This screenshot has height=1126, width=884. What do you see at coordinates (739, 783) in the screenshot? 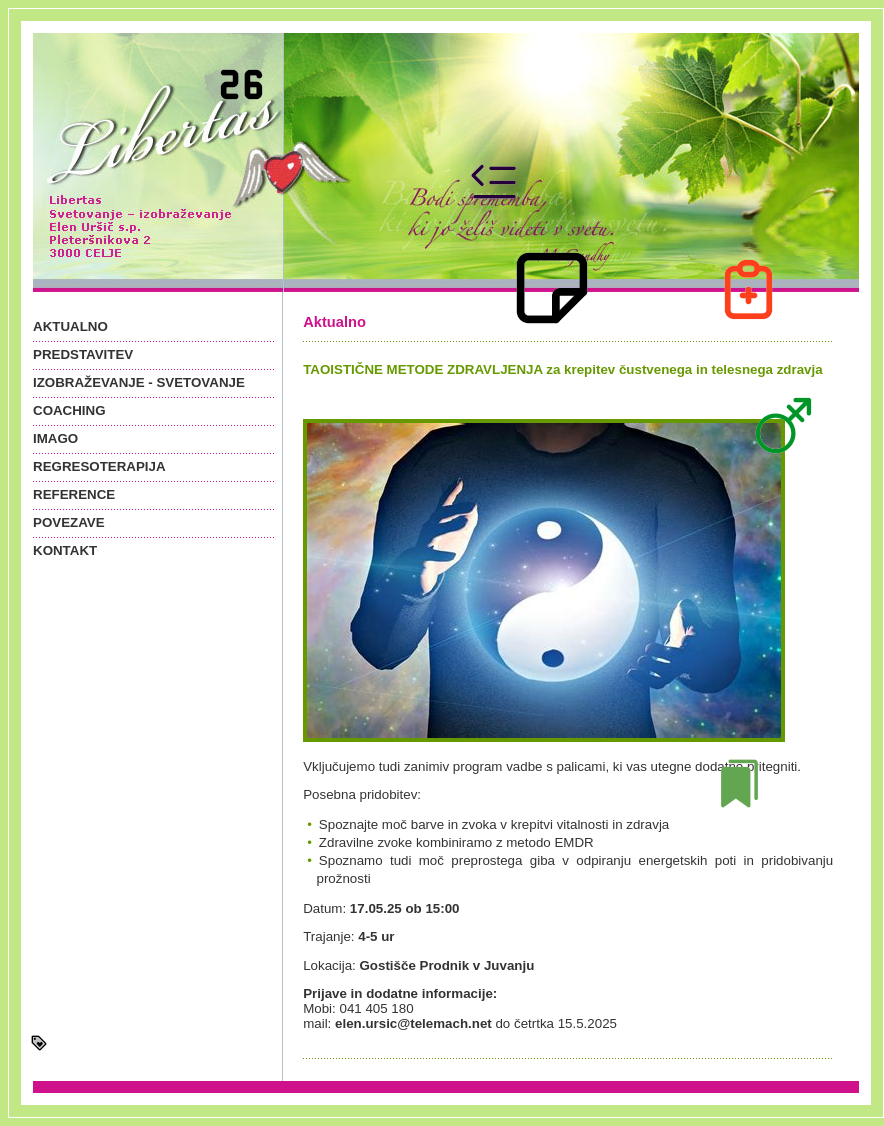
I see `view your saved bookmarks` at bounding box center [739, 783].